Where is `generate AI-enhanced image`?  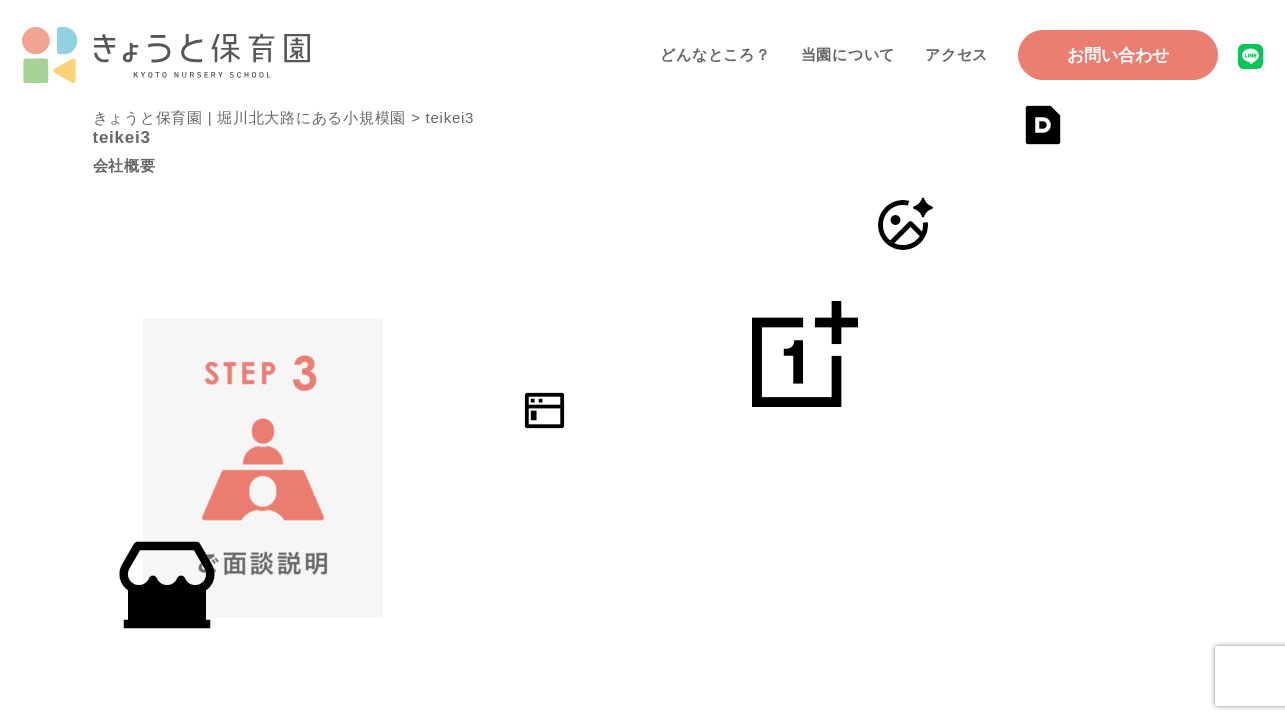 generate AI-enhanced image is located at coordinates (903, 225).